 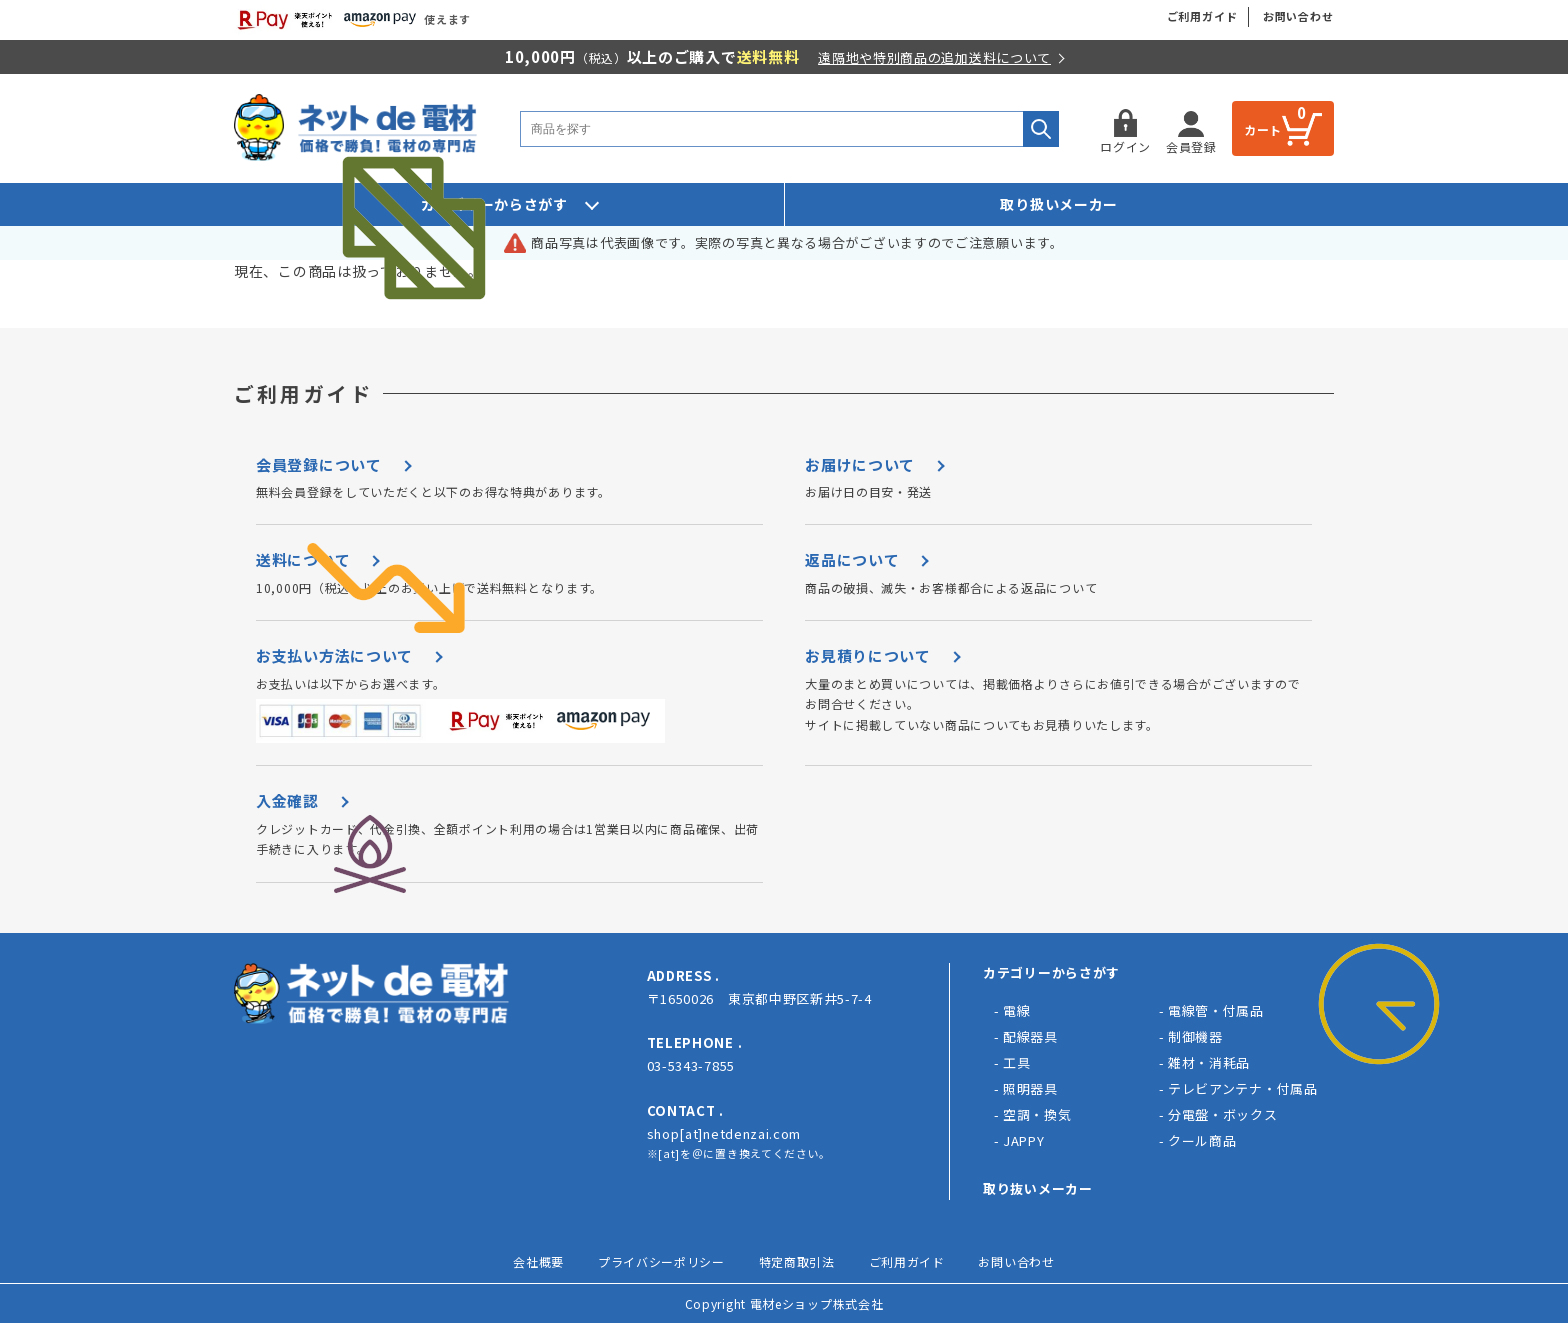 I want to click on merge or unite selected layers, so click(x=414, y=228).